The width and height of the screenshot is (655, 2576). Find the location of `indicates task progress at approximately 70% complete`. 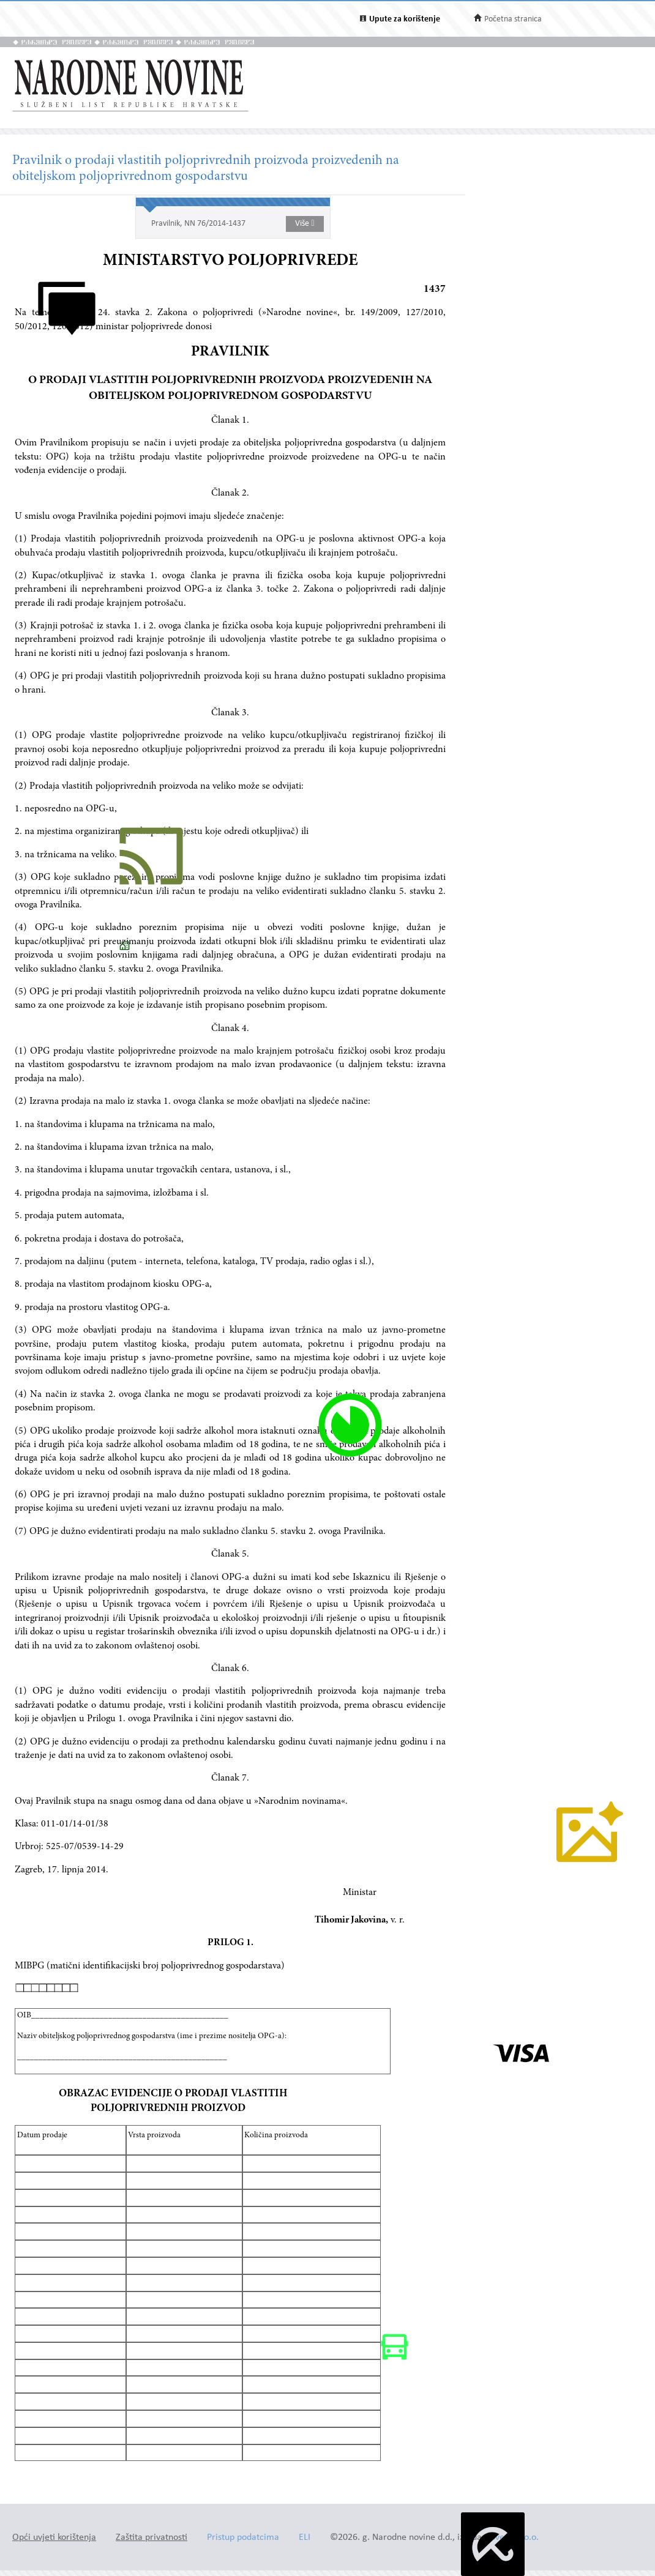

indicates task progress at approximately 70% complete is located at coordinates (350, 1425).